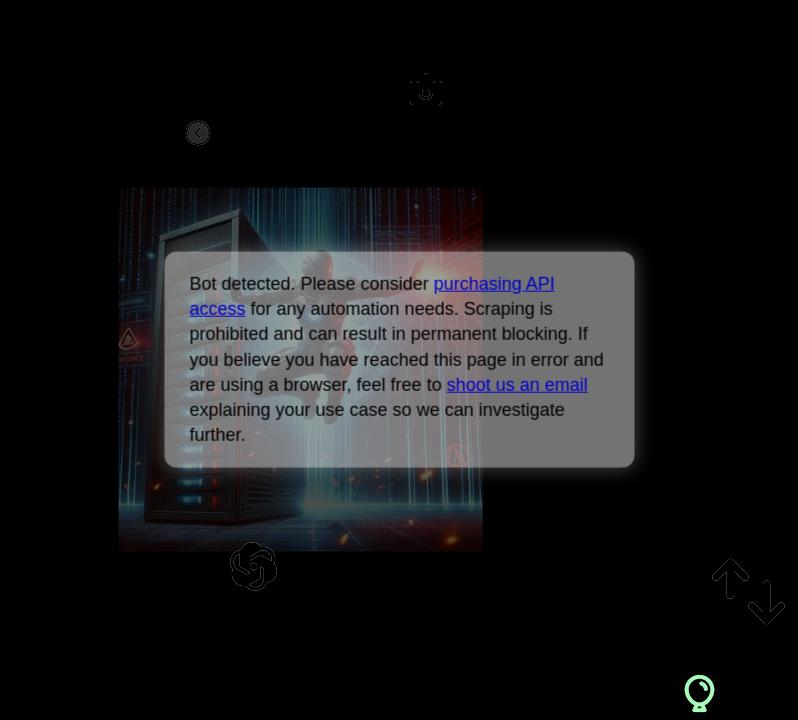  Describe the element at coordinates (748, 591) in the screenshot. I see `switch the order of items vertically` at that location.